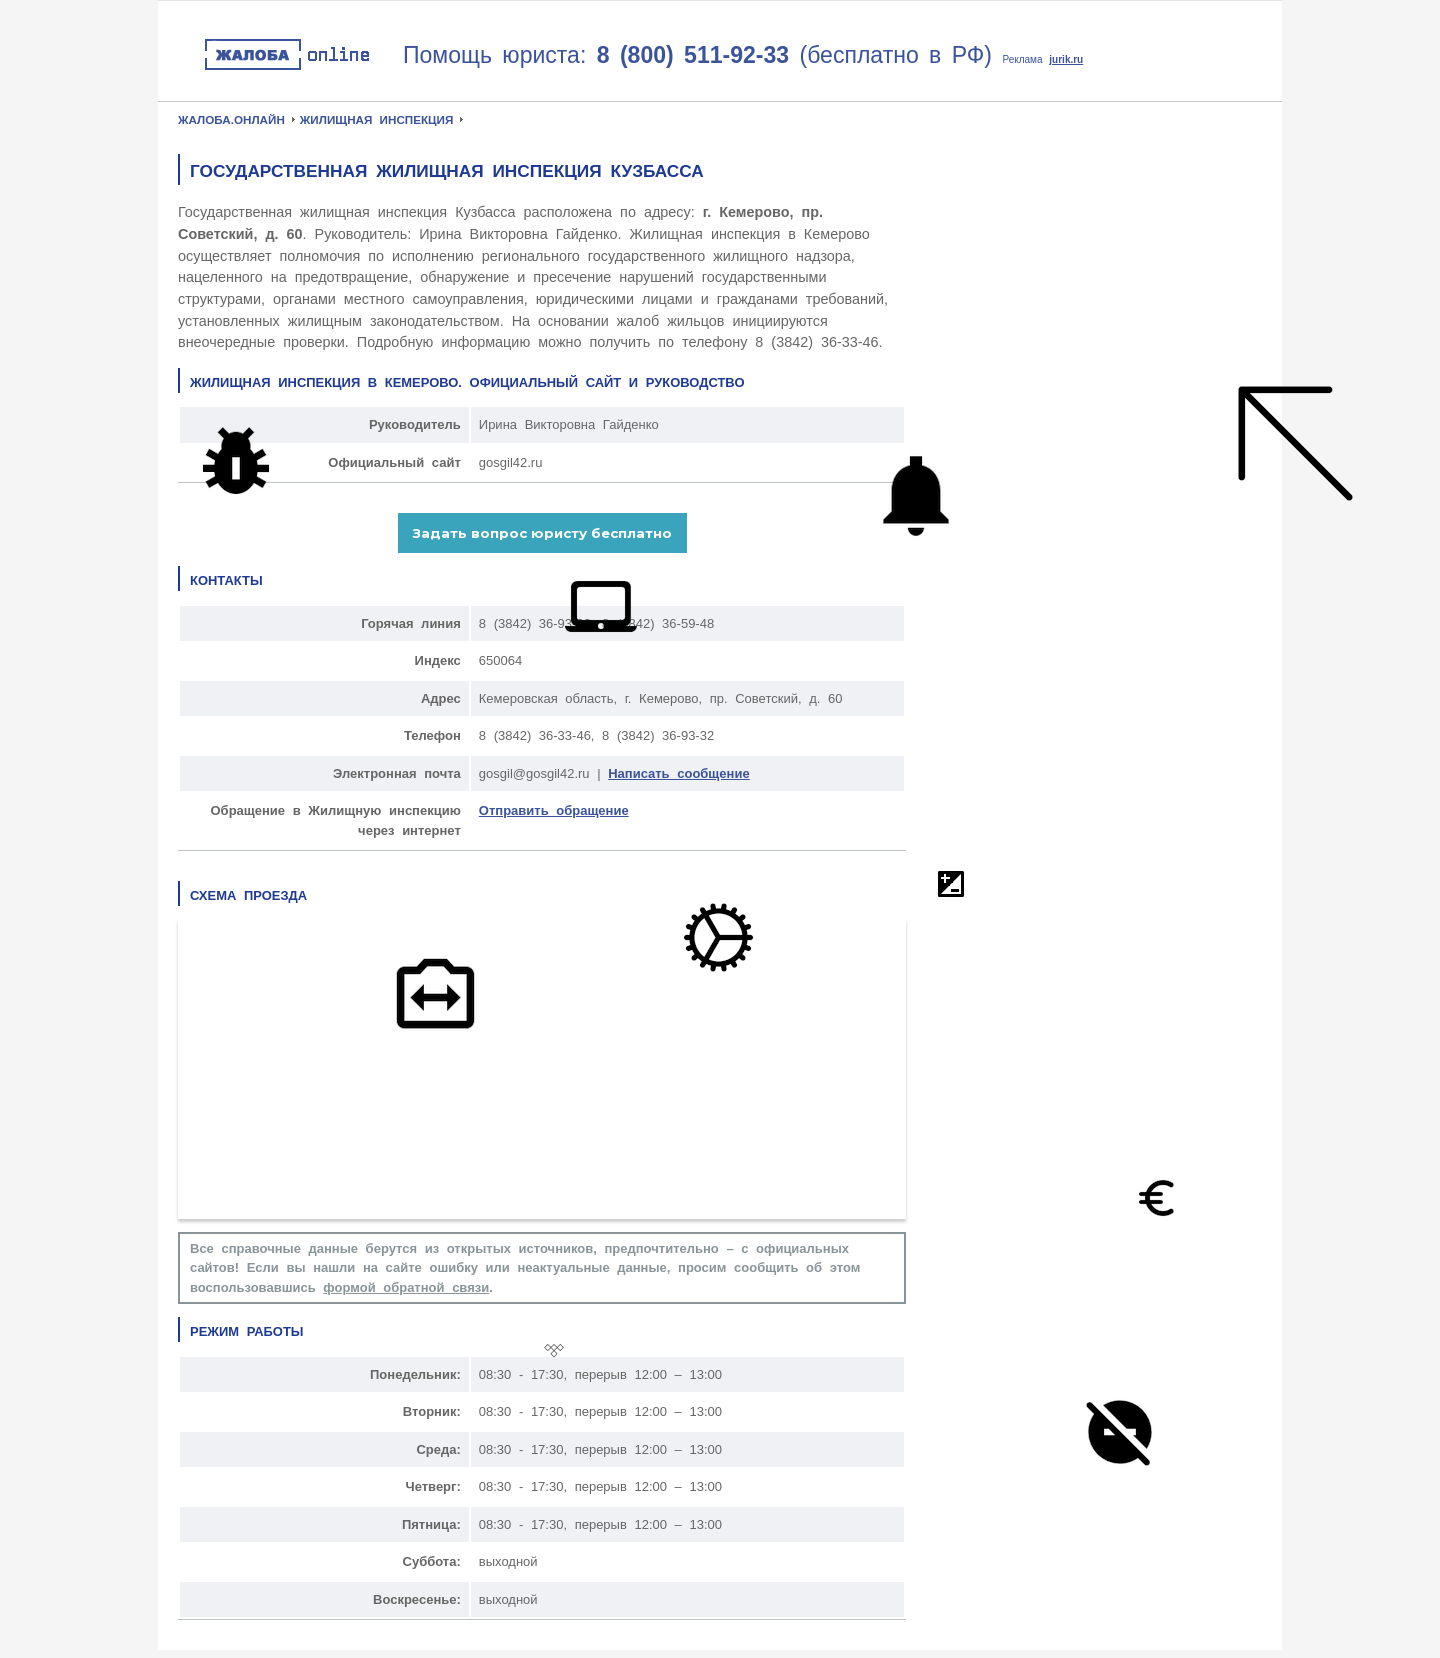 The width and height of the screenshot is (1440, 1658). Describe the element at coordinates (916, 495) in the screenshot. I see `view your notifications` at that location.